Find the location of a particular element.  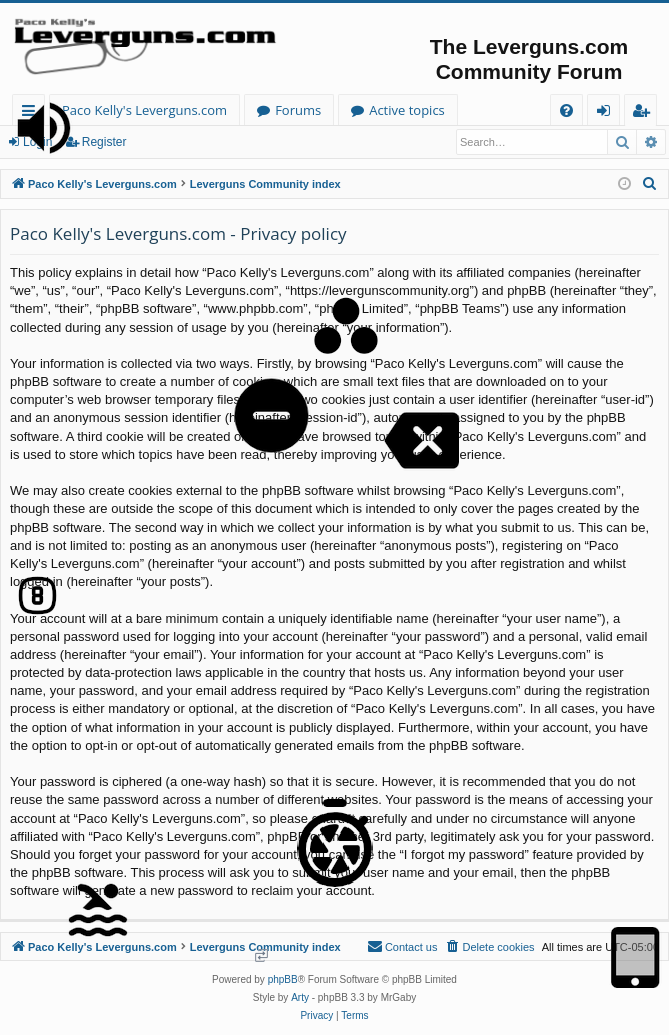

swap or exchange items is located at coordinates (261, 955).